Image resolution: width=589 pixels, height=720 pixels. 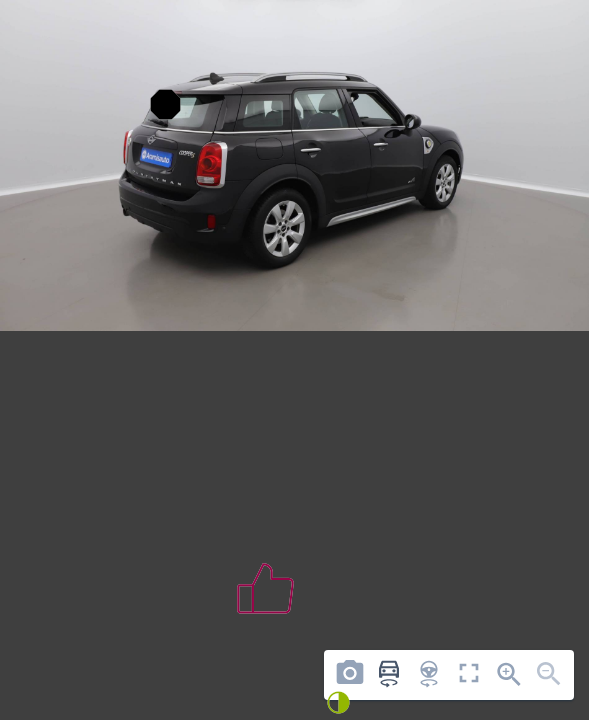 What do you see at coordinates (265, 591) in the screenshot?
I see `like or approve content` at bounding box center [265, 591].